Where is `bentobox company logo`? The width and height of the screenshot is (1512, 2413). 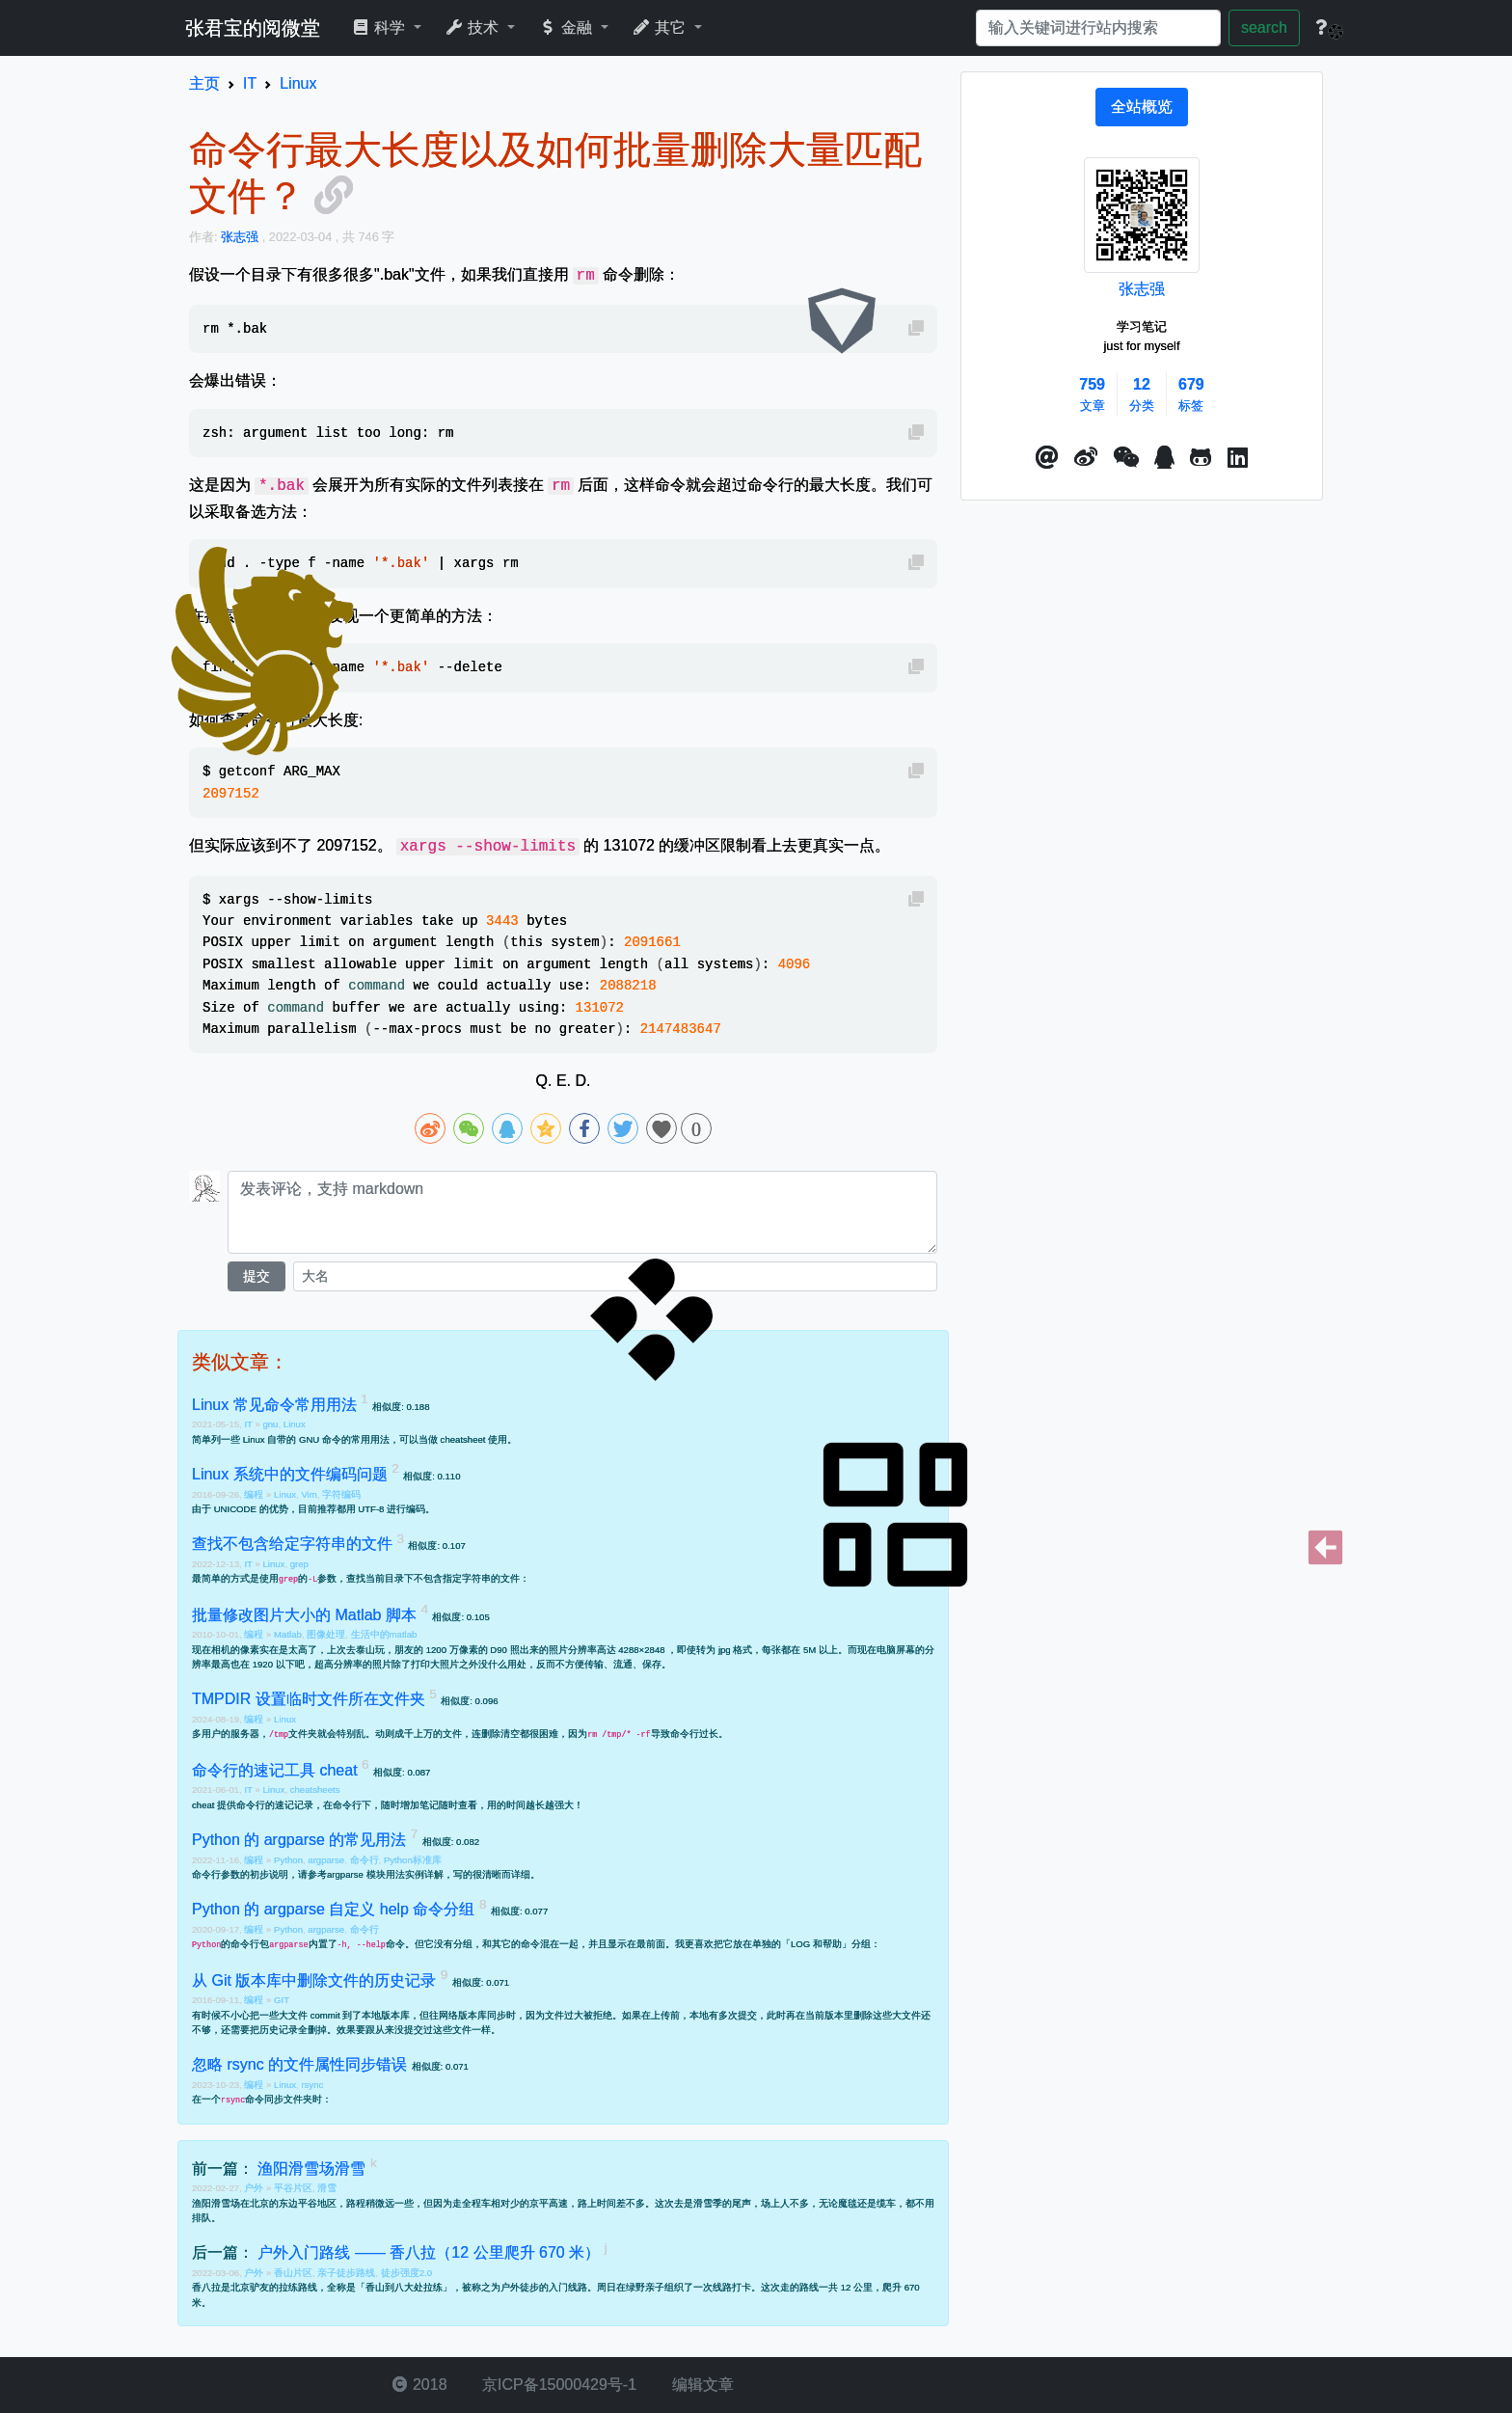 bentobox company logo is located at coordinates (651, 1319).